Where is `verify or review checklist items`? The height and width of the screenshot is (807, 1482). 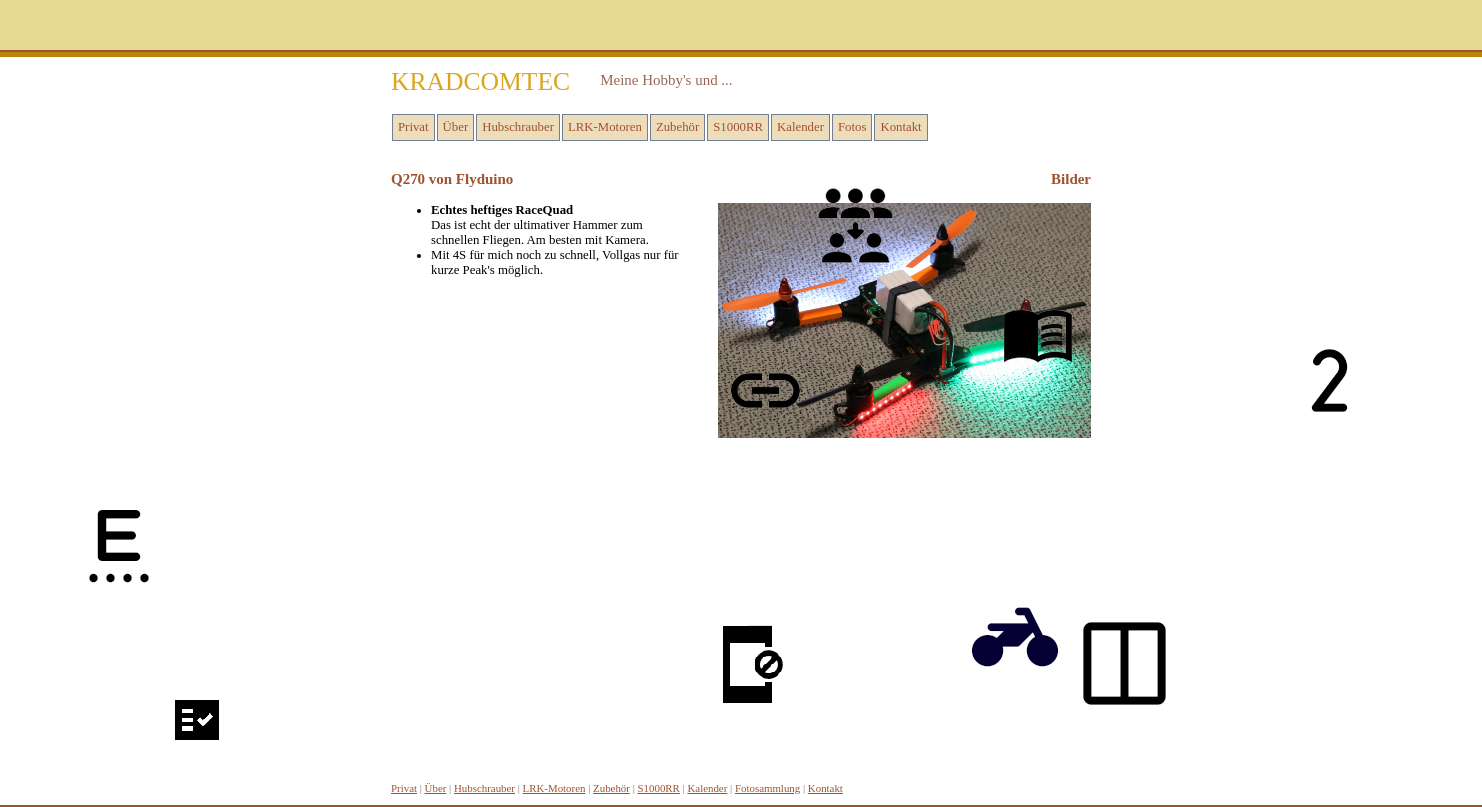 verify or review checklist items is located at coordinates (197, 720).